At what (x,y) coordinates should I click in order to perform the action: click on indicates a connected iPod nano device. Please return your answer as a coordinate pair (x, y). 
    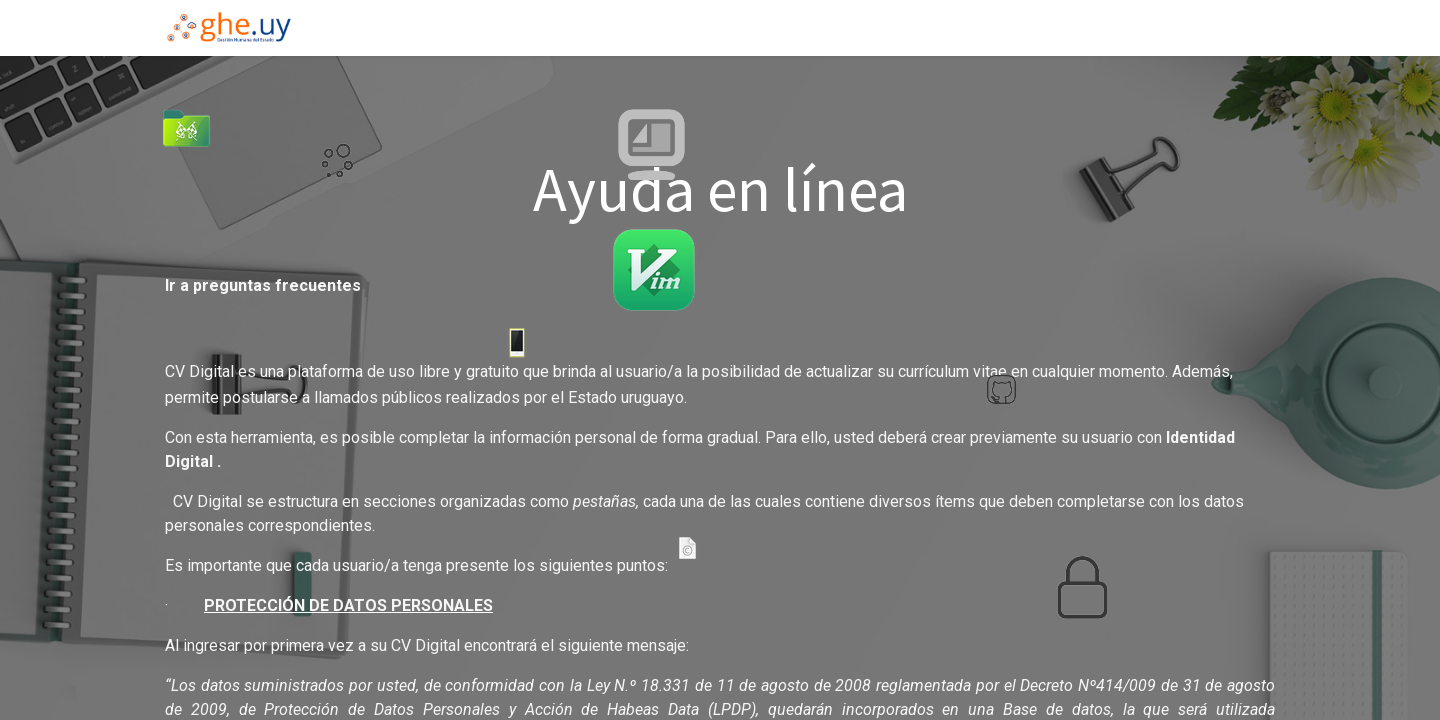
    Looking at the image, I should click on (517, 343).